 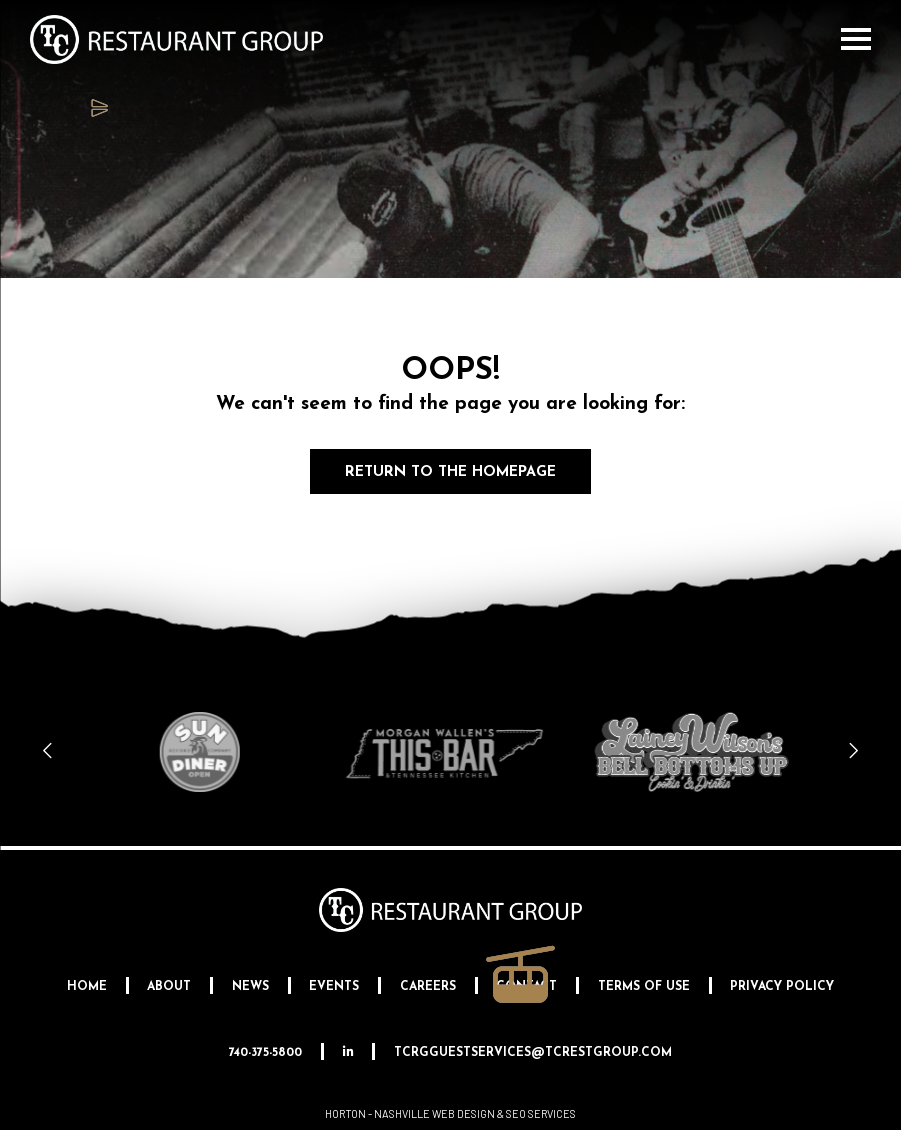 I want to click on access cable car or gondola transit options, so click(x=520, y=975).